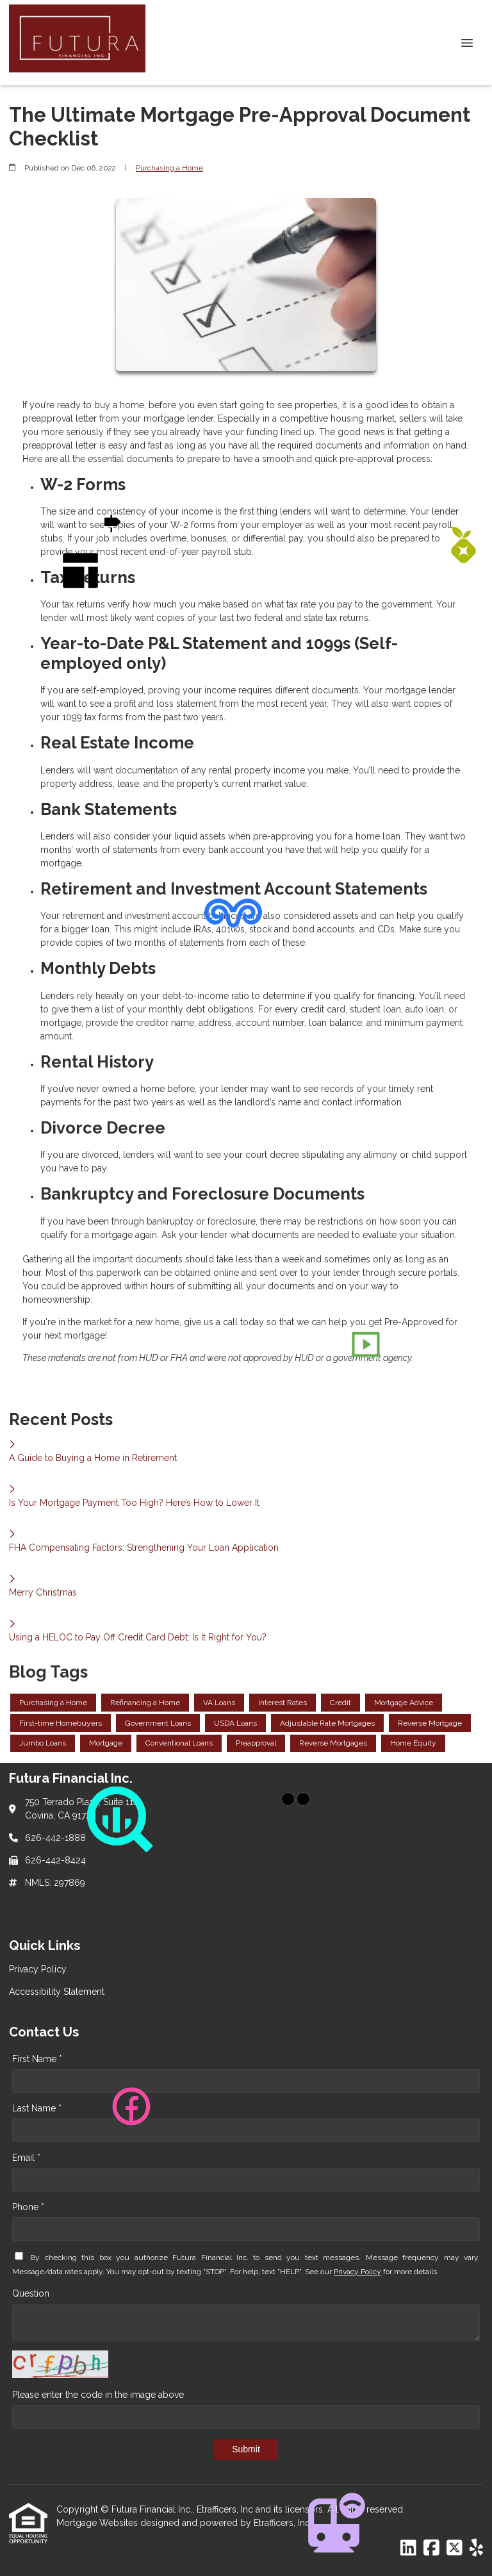 This screenshot has width=492, height=2576. I want to click on access Google BigQuery data warehouse, so click(120, 1819).